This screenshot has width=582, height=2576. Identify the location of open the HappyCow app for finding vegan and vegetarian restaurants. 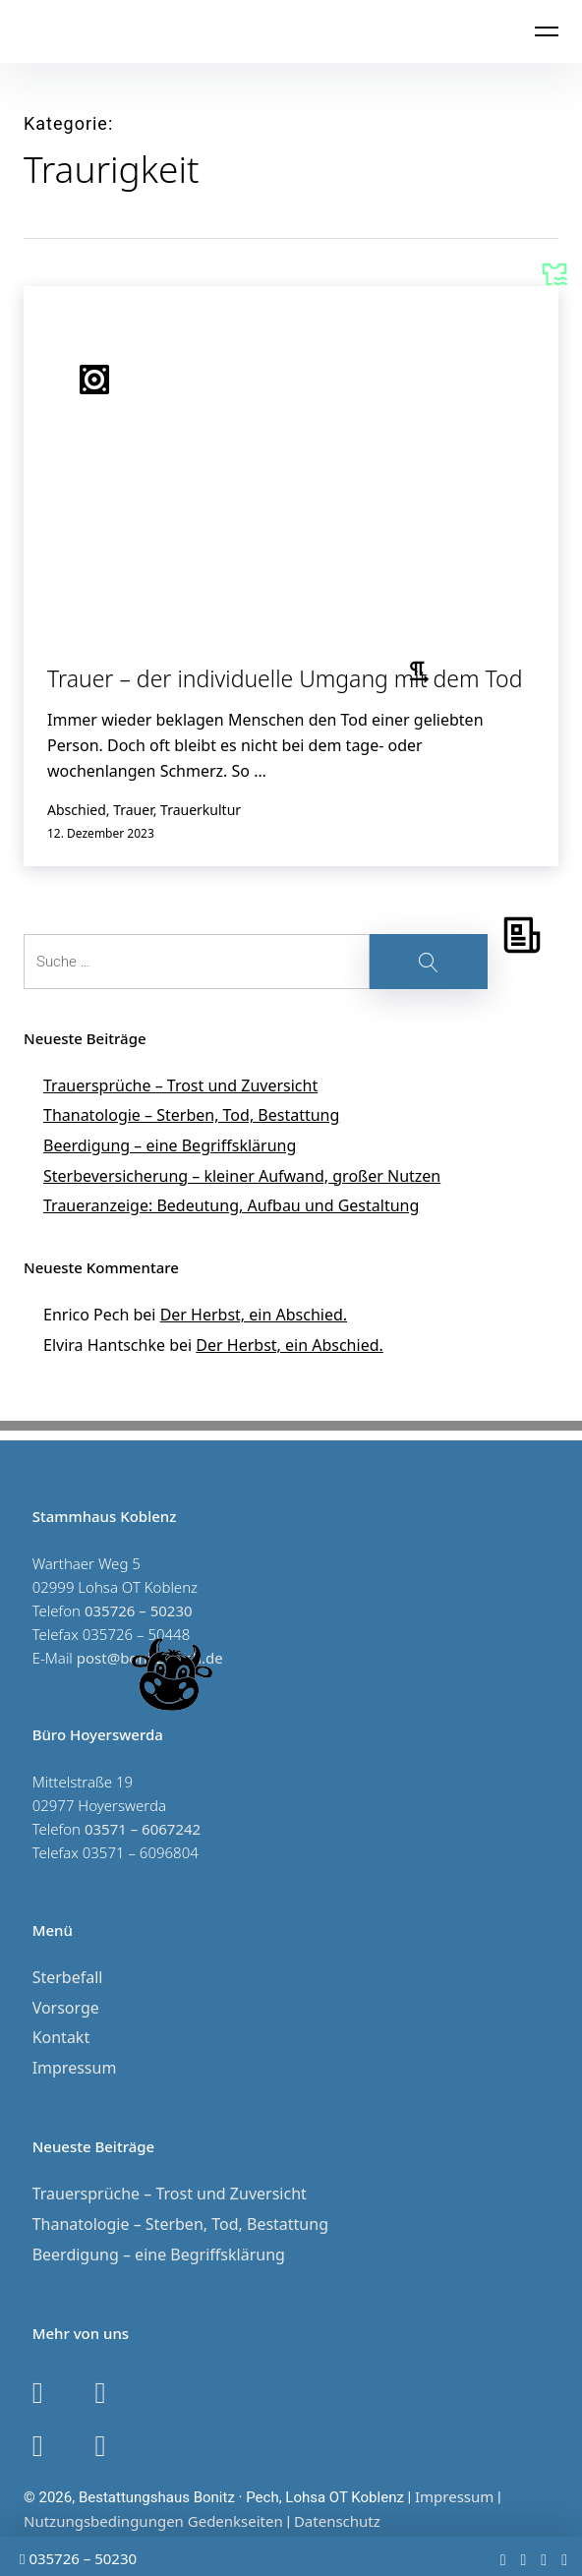
(172, 1674).